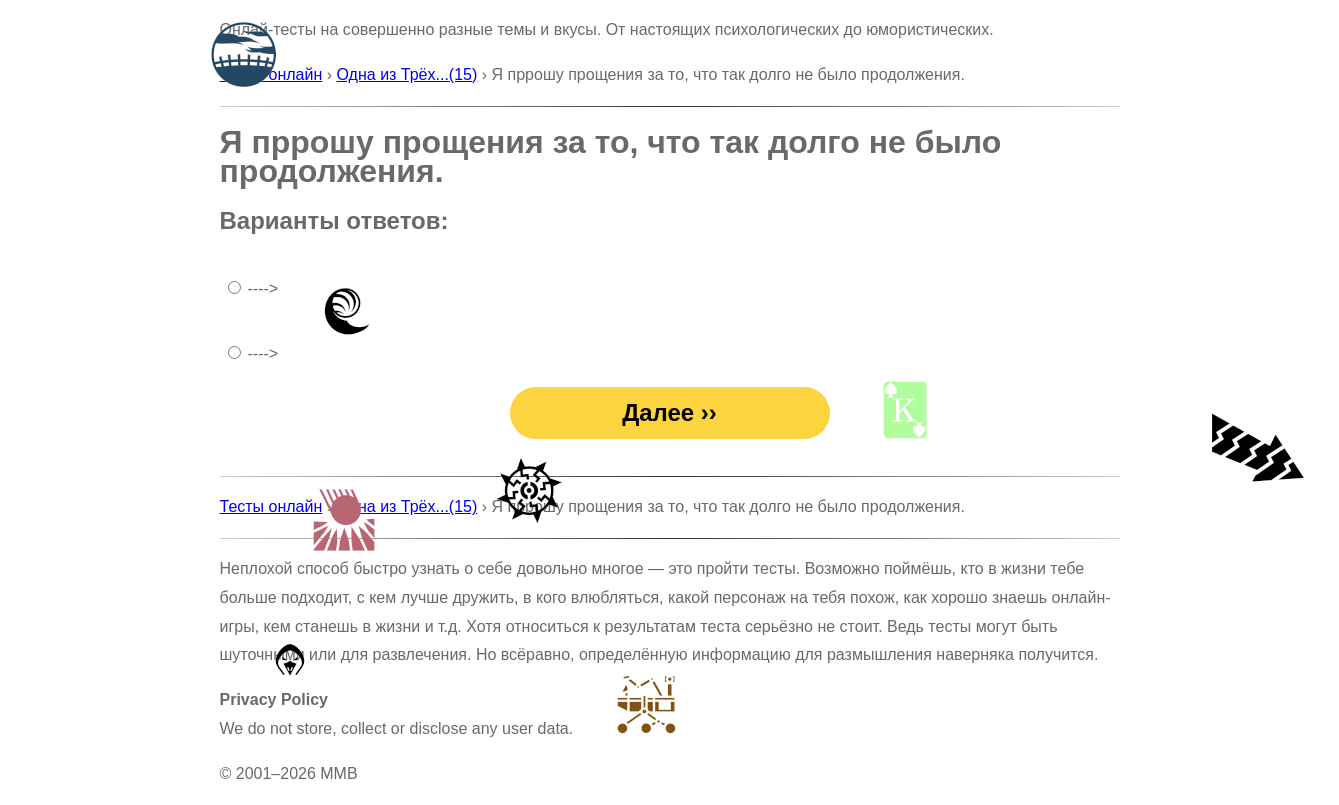 The image size is (1339, 805). Describe the element at coordinates (905, 410) in the screenshot. I see `king of spades playing card` at that location.